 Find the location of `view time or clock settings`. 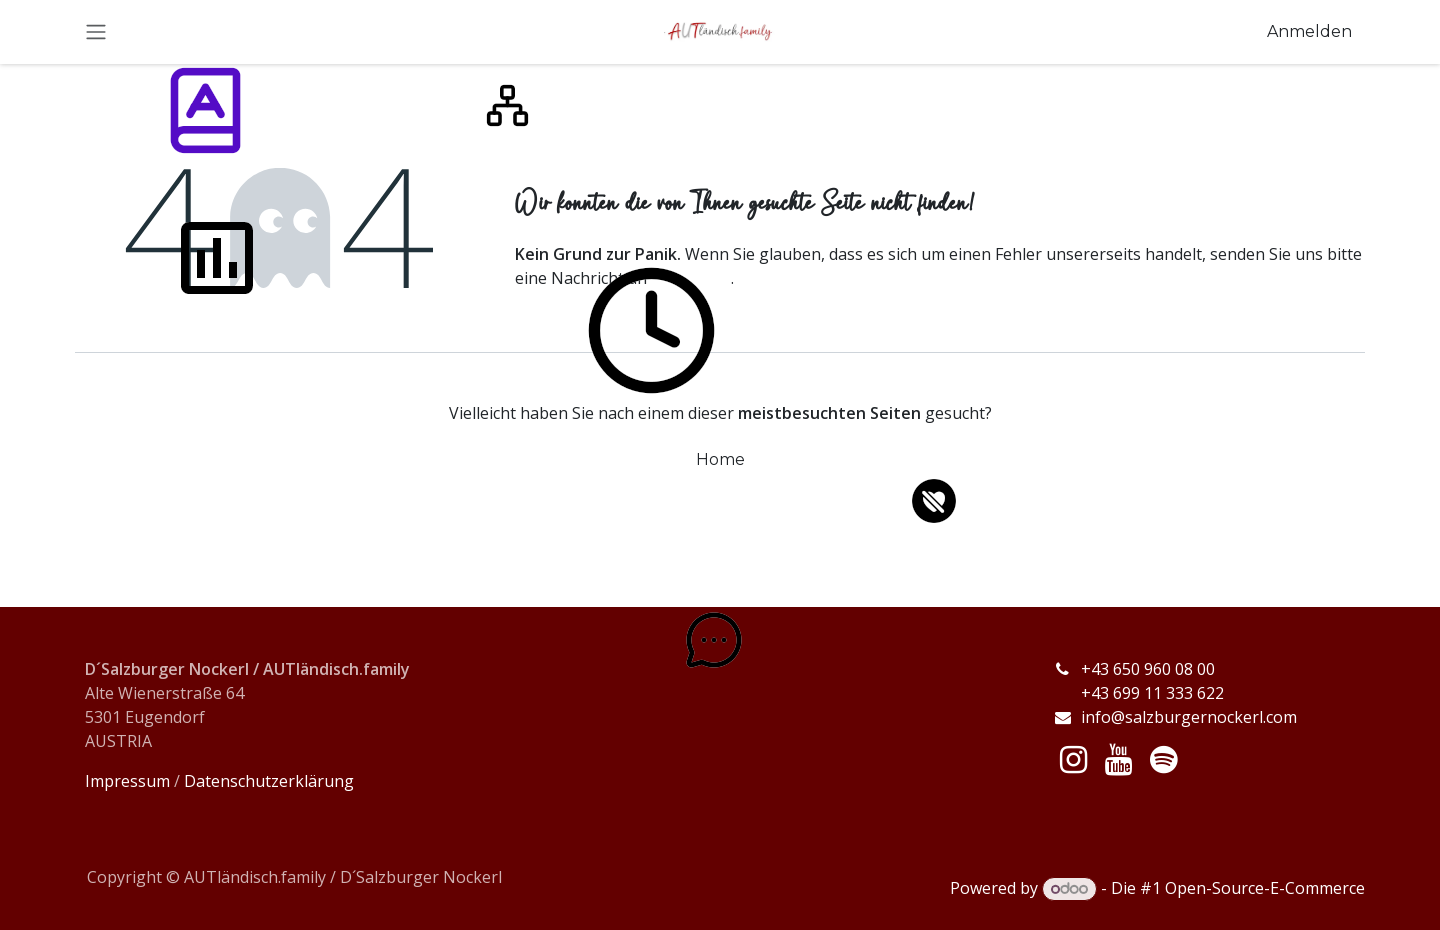

view time or clock settings is located at coordinates (651, 330).